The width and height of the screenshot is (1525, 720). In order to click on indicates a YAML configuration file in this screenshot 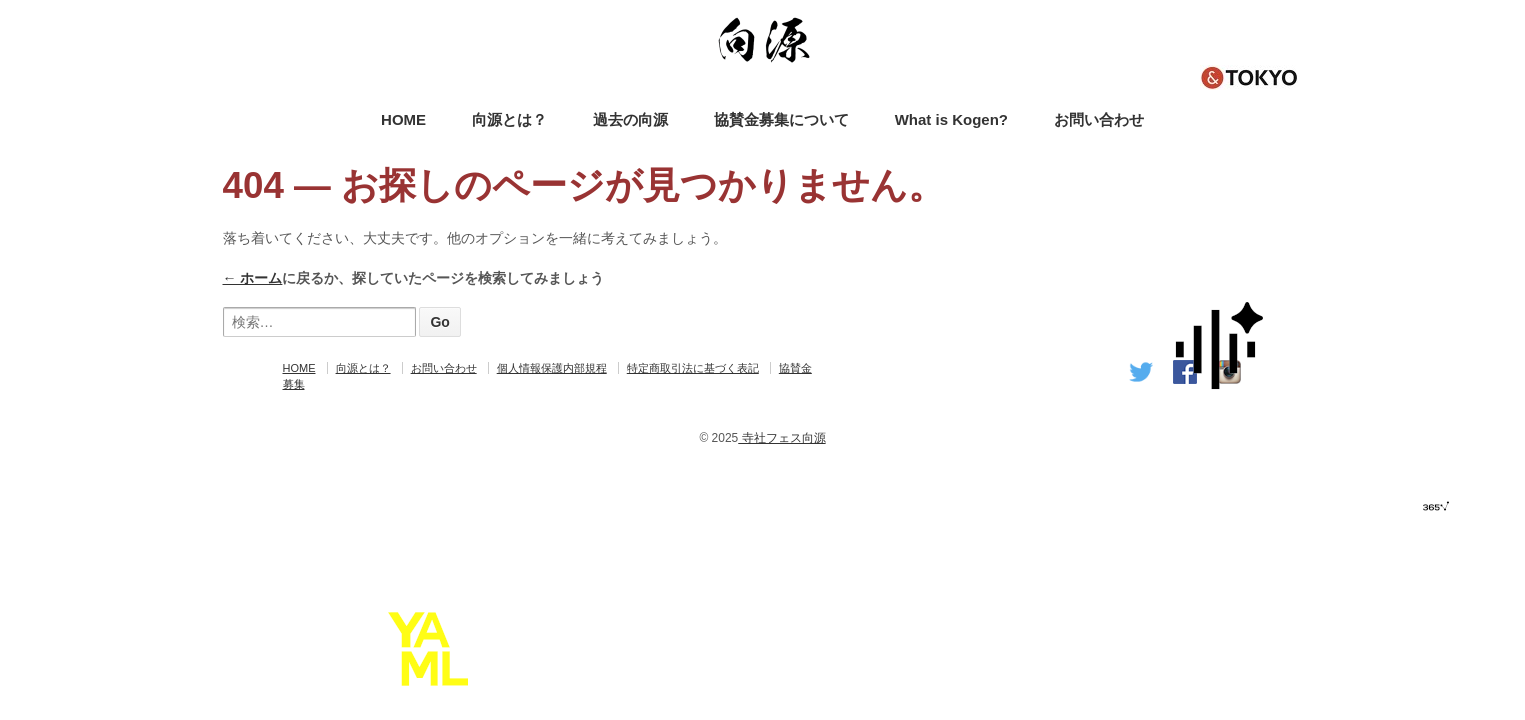, I will do `click(428, 649)`.